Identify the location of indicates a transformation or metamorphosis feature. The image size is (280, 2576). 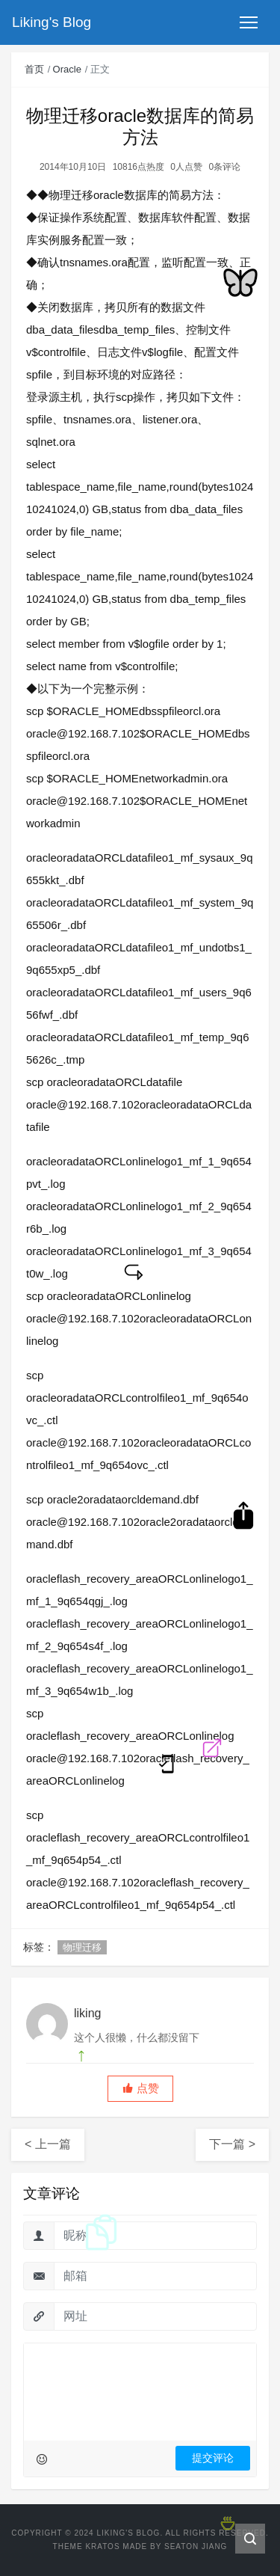
(240, 282).